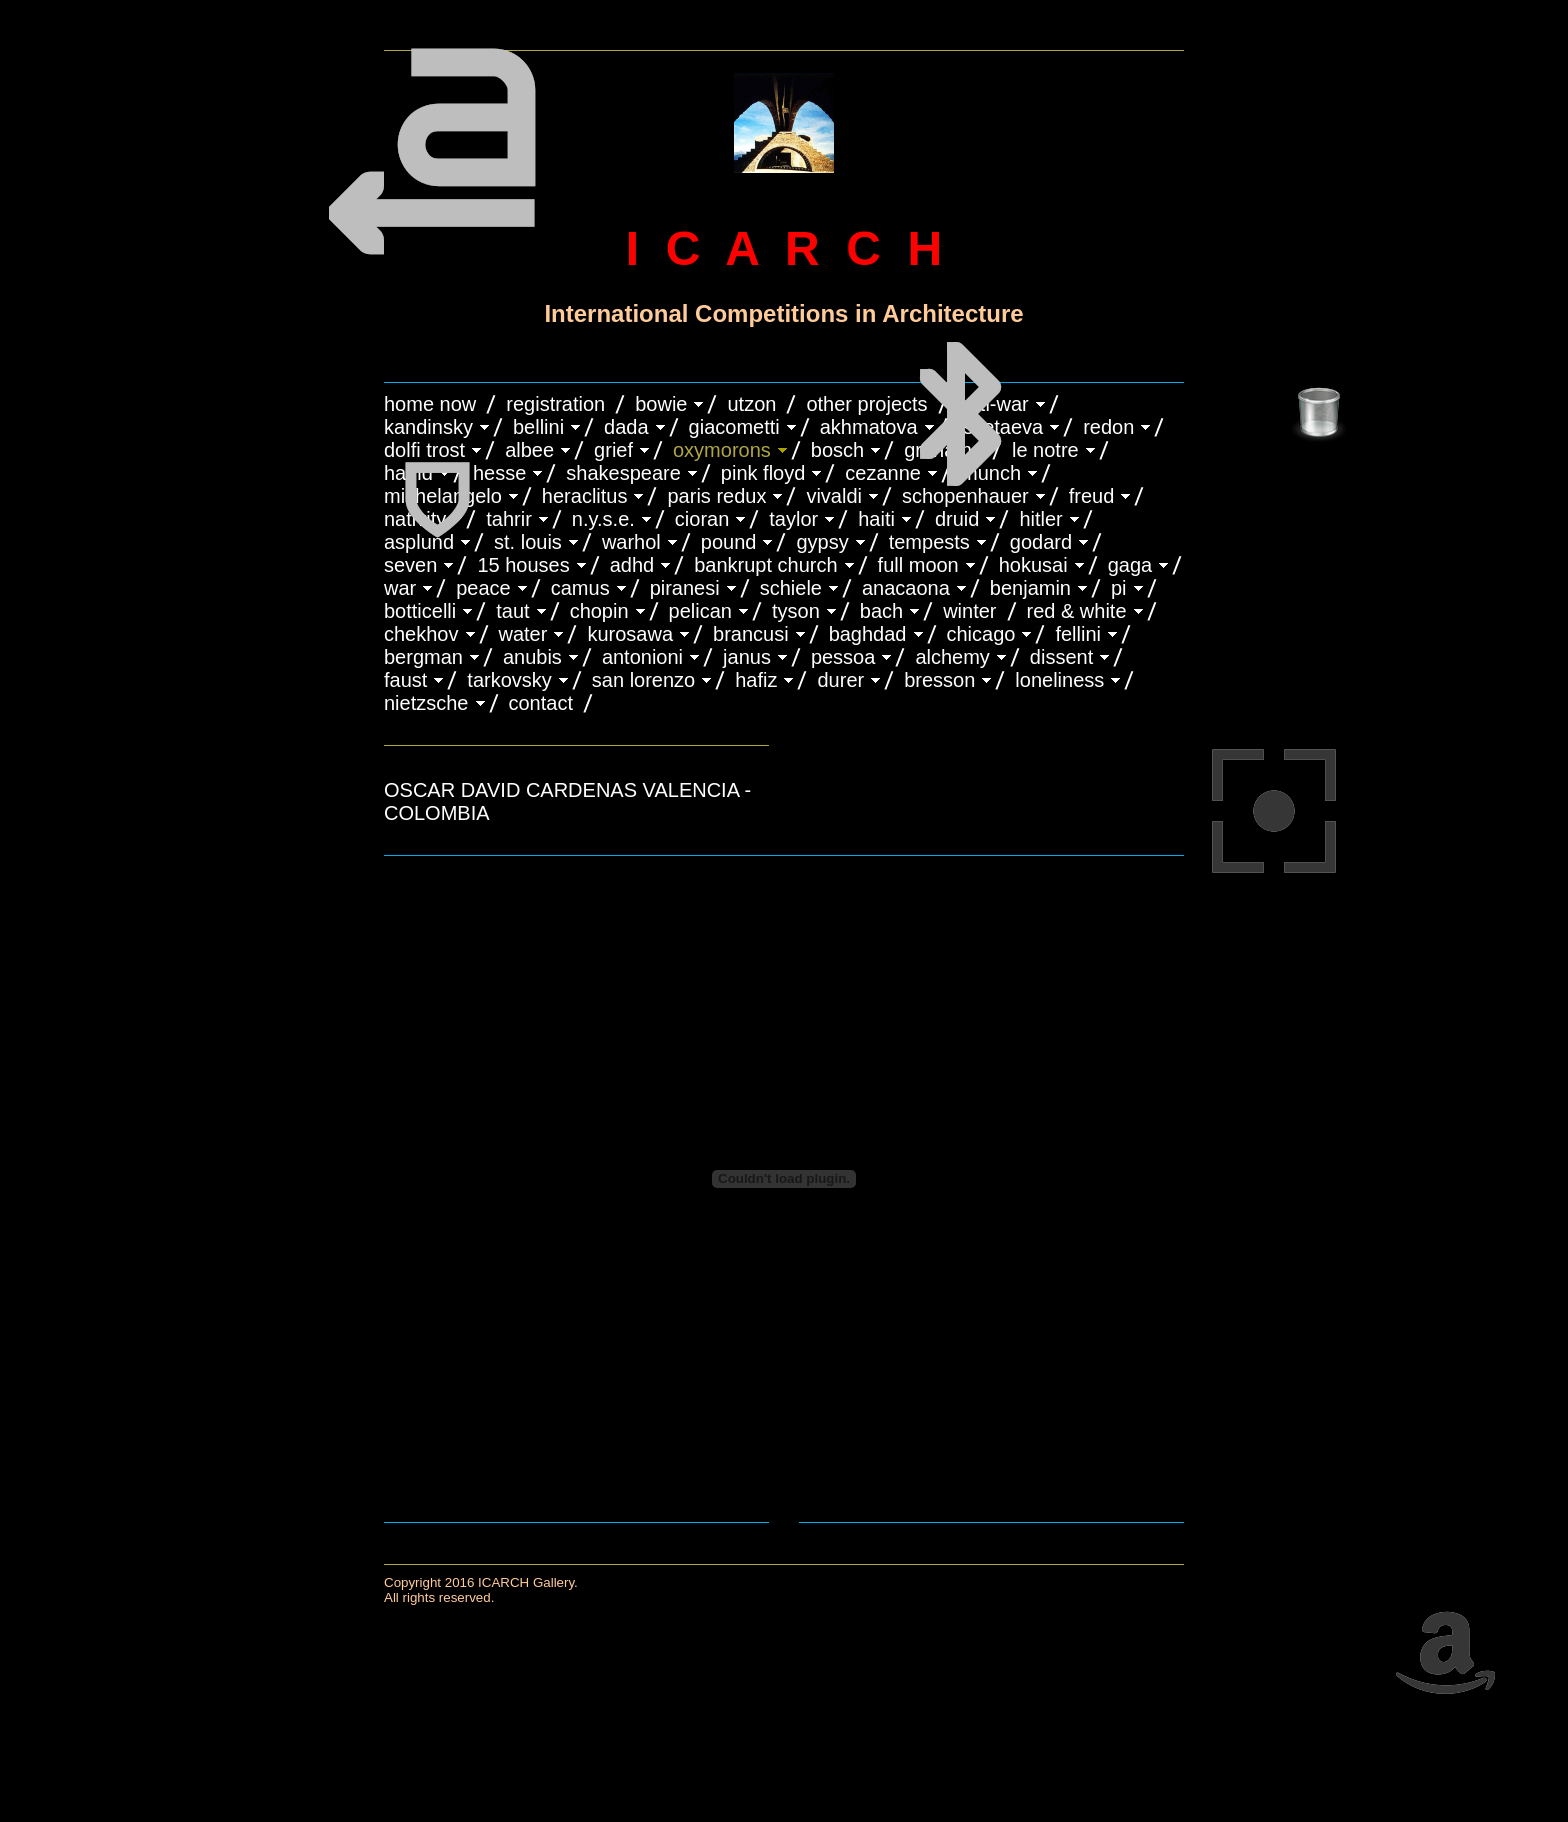 The width and height of the screenshot is (1568, 1822). What do you see at coordinates (437, 499) in the screenshot?
I see `indicates low security status` at bounding box center [437, 499].